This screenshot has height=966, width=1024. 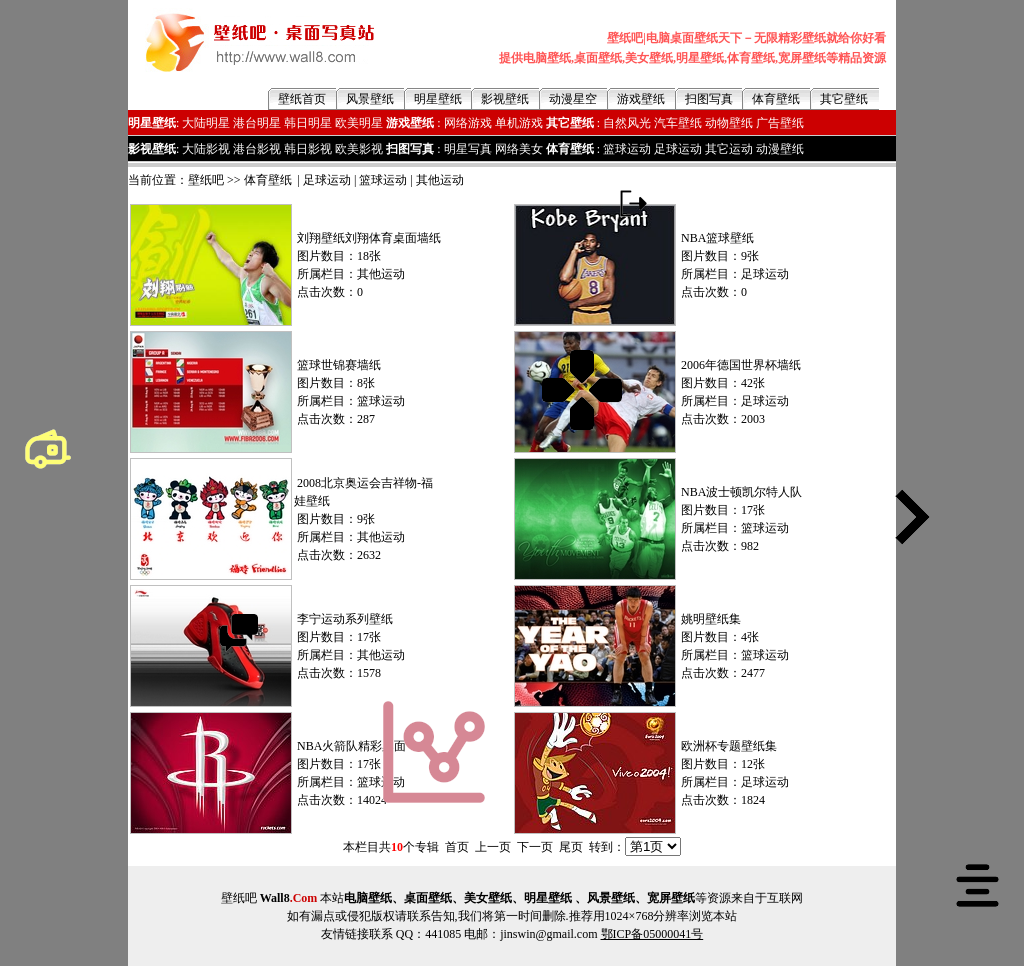 I want to click on view scatter plot or data visualization, so click(x=434, y=752).